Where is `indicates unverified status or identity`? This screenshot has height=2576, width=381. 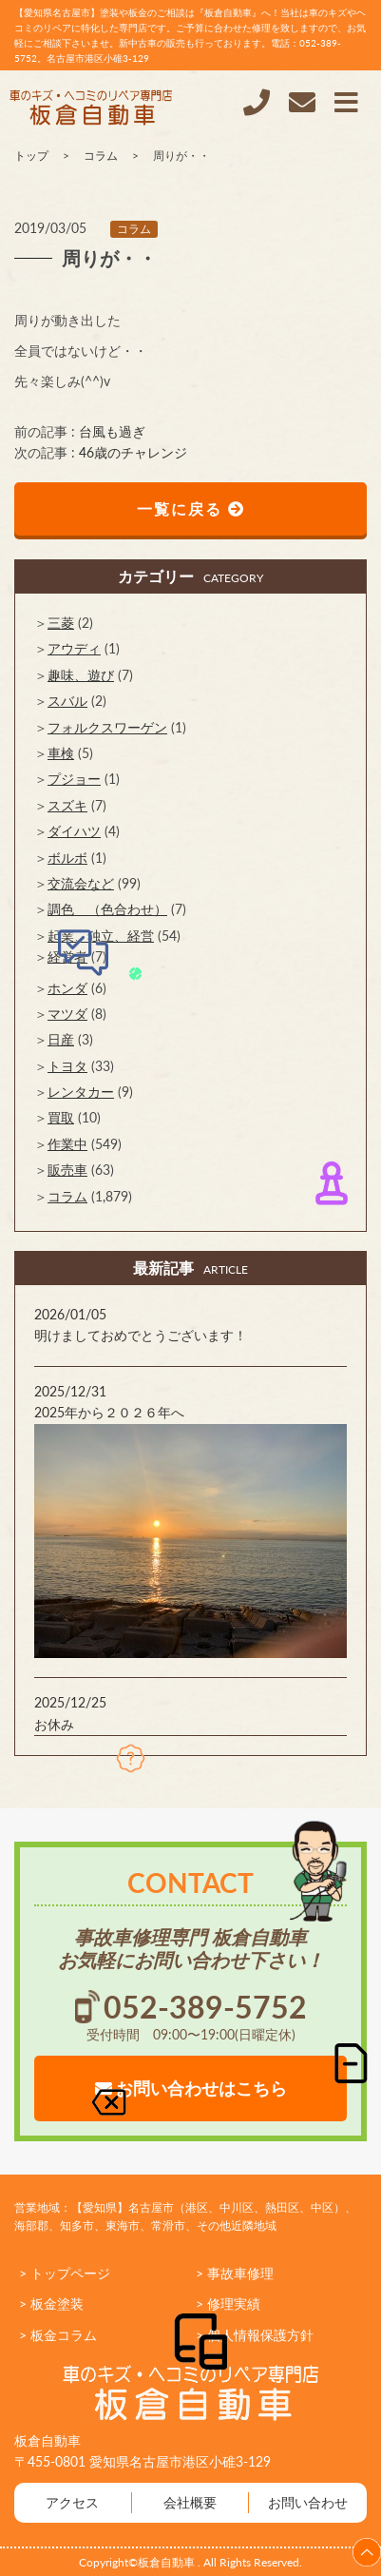
indicates unverified status or identity is located at coordinates (130, 1758).